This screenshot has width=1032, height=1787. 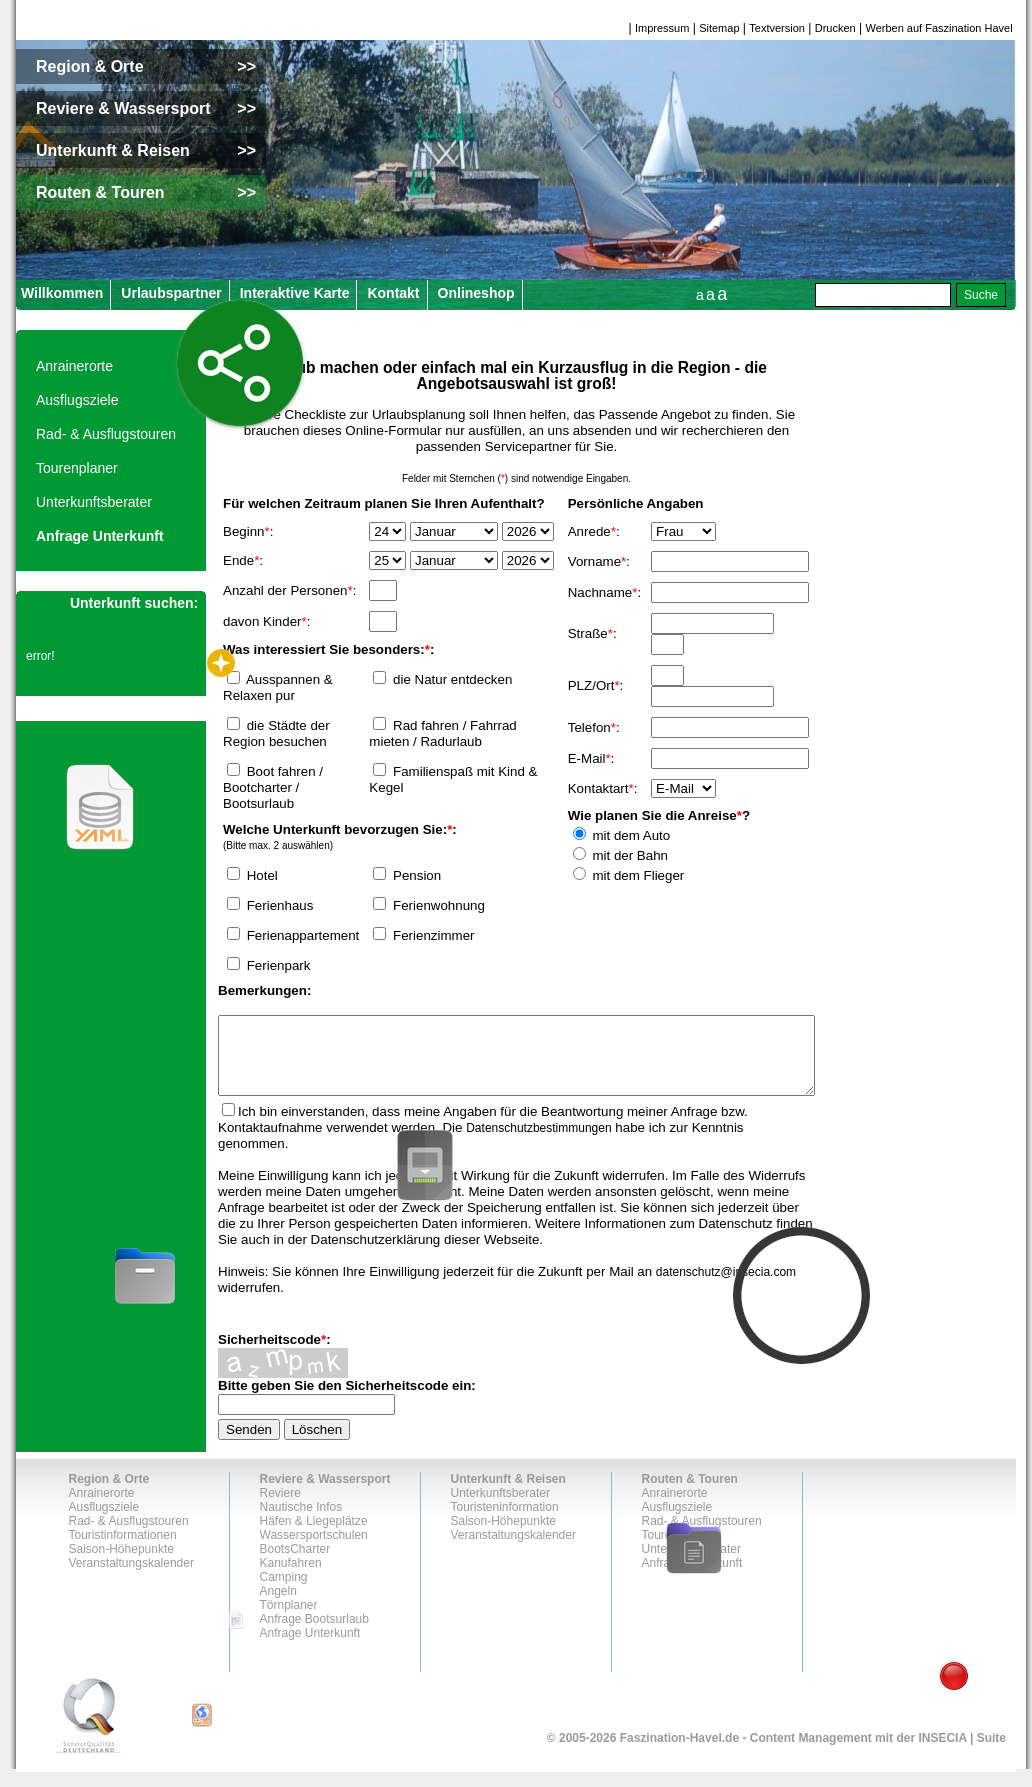 What do you see at coordinates (425, 1165) in the screenshot?
I see `gameboy ROM file type indicator` at bounding box center [425, 1165].